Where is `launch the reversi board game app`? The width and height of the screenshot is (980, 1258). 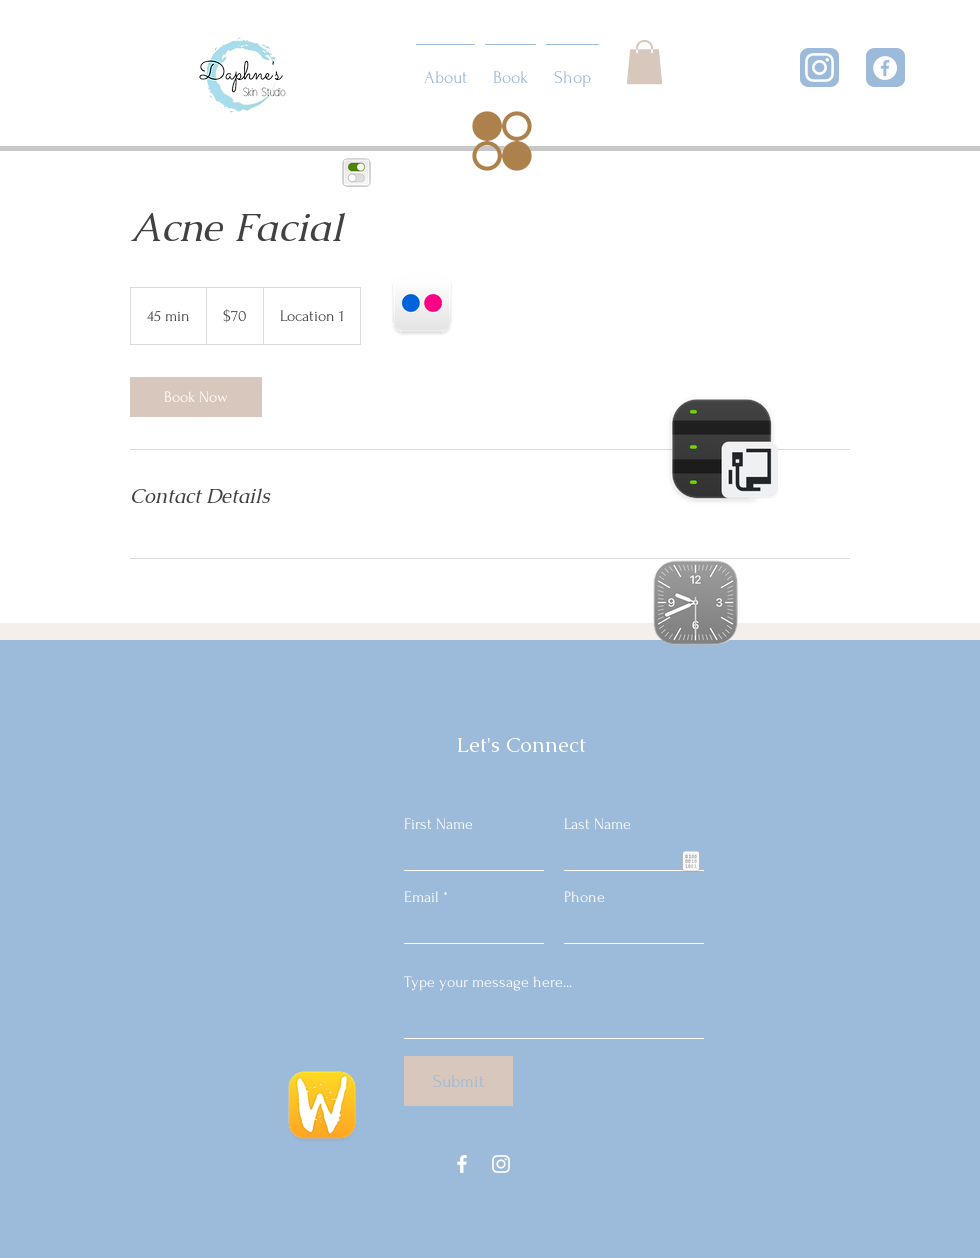 launch the reversi board game app is located at coordinates (502, 141).